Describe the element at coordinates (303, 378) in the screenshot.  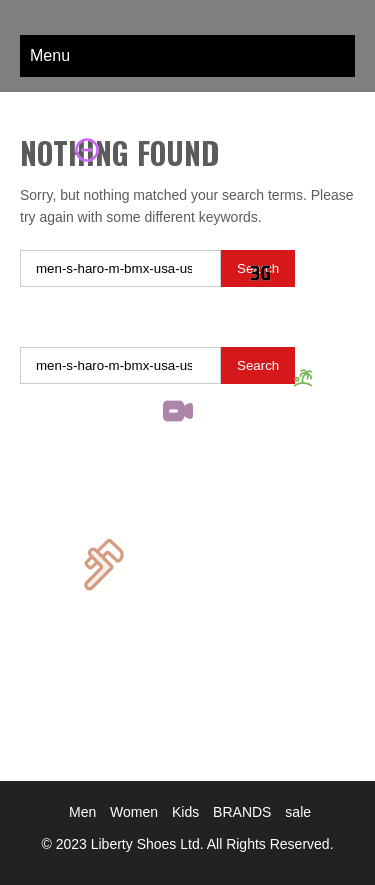
I see `indicates vacation or travel mode` at that location.